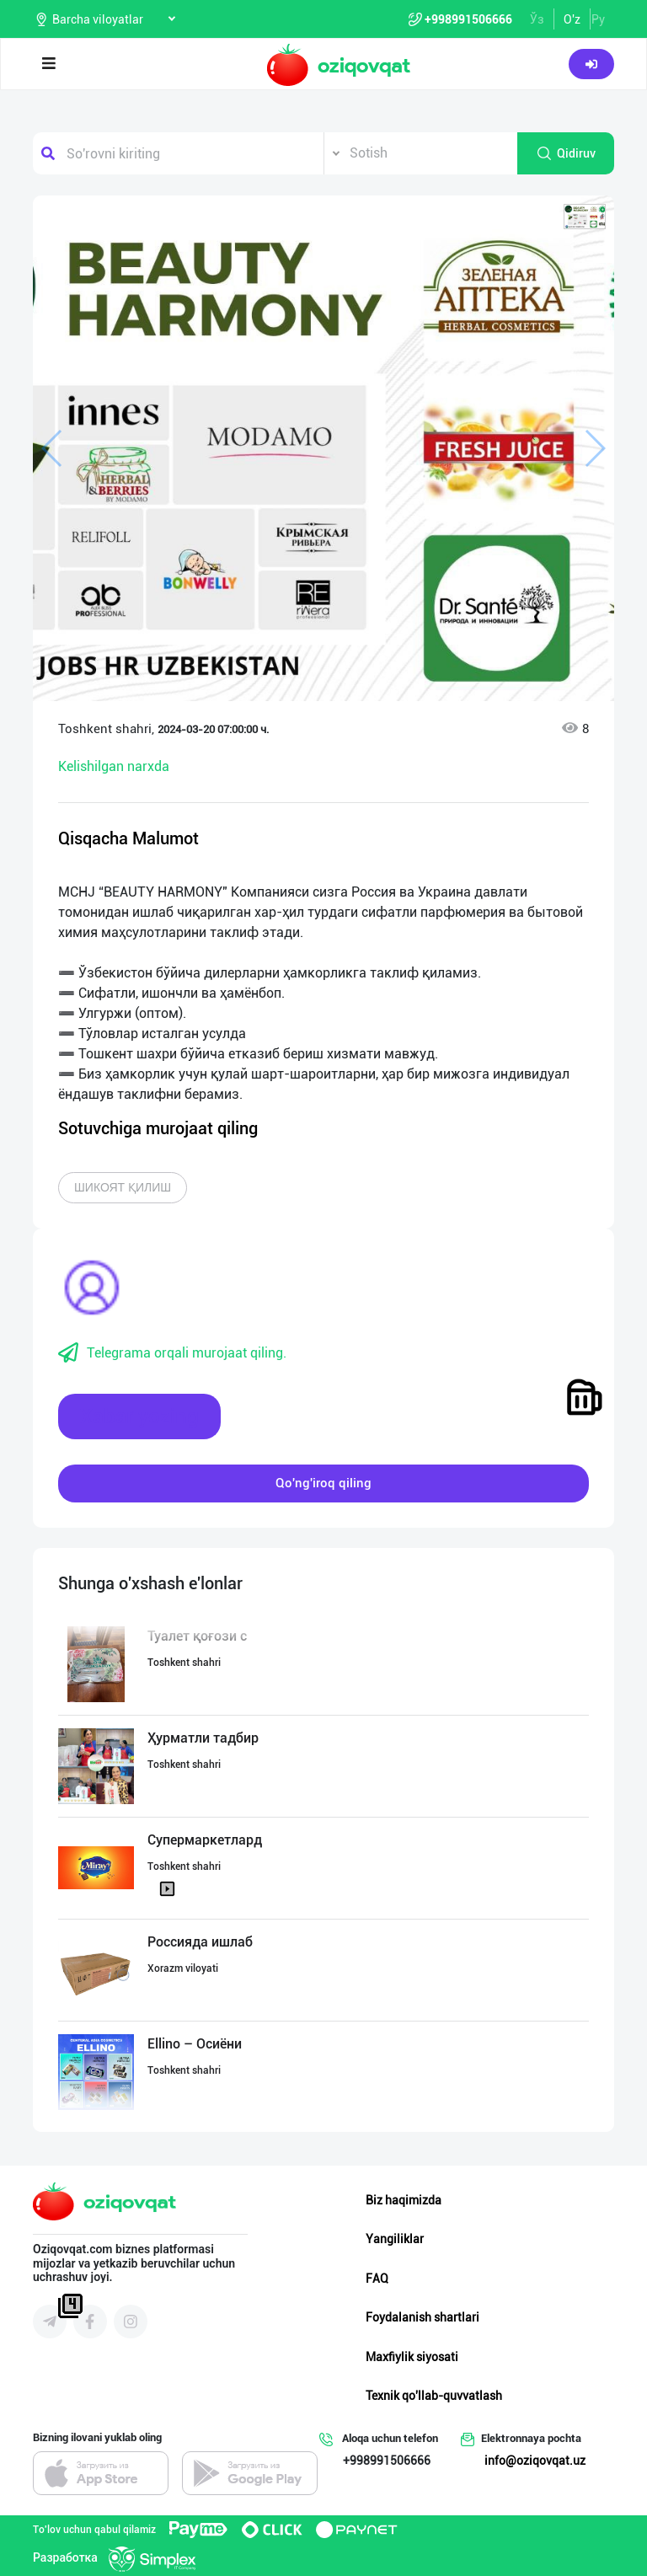  I want to click on browse nearby bars or pubs, so click(582, 1398).